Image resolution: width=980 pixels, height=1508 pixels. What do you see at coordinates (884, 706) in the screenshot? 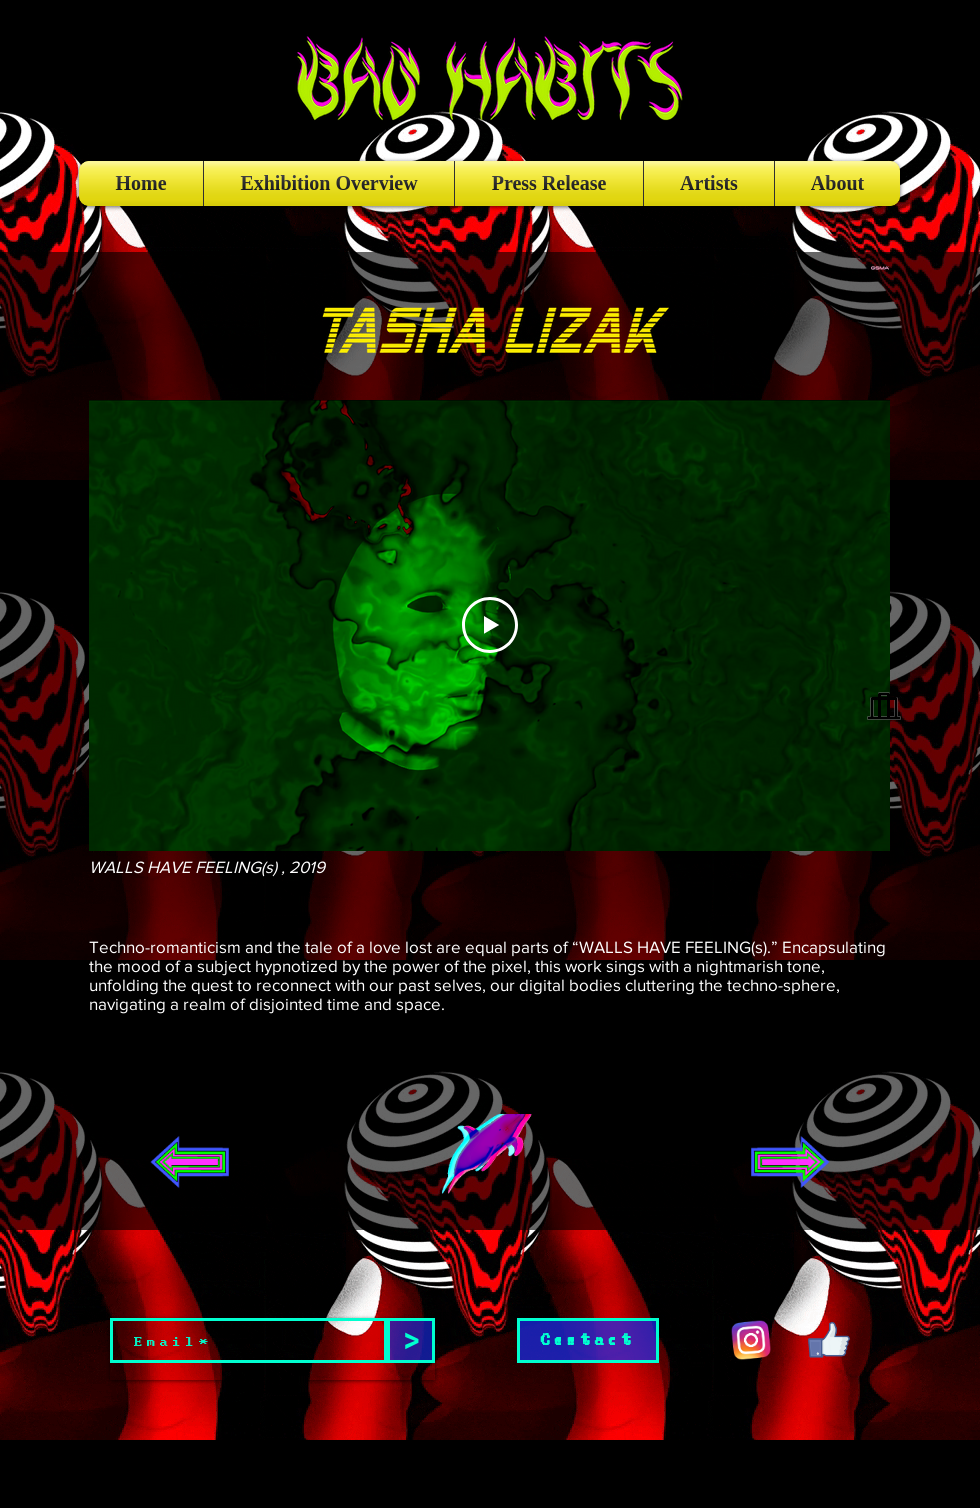
I see `luggage deposit or storage location` at bounding box center [884, 706].